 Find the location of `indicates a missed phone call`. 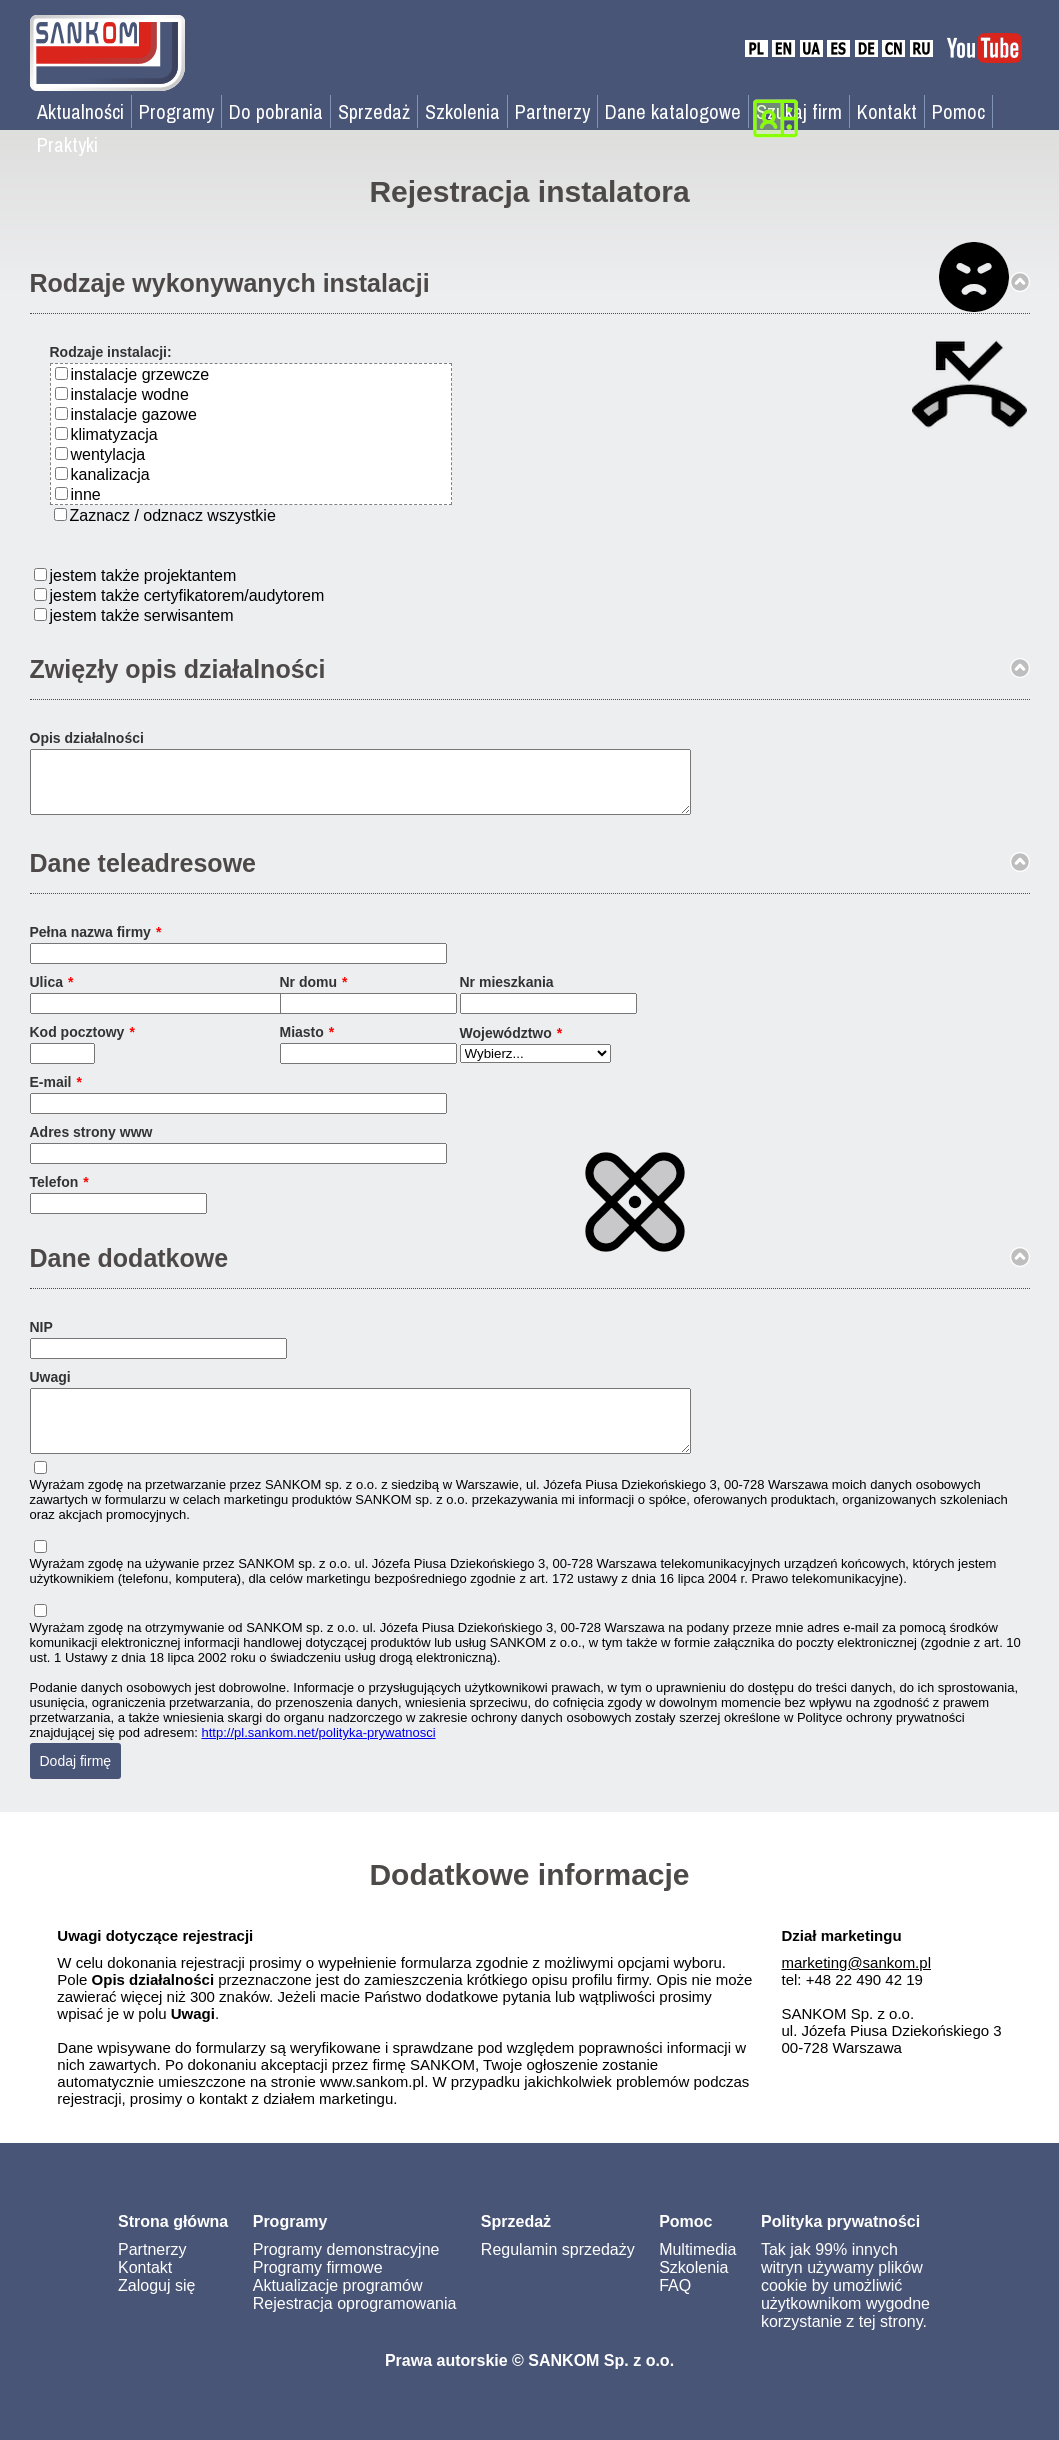

indicates a missed phone call is located at coordinates (969, 384).